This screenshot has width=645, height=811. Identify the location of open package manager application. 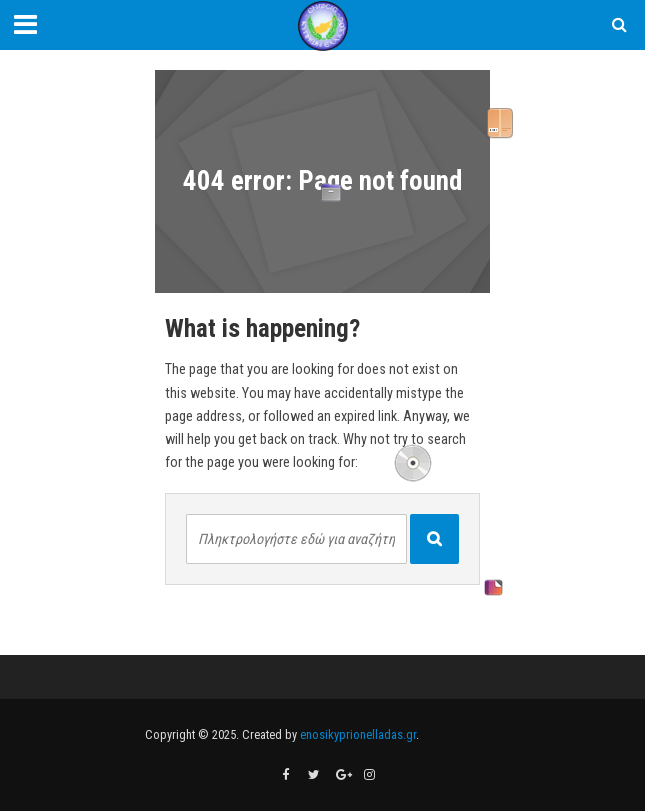
(500, 123).